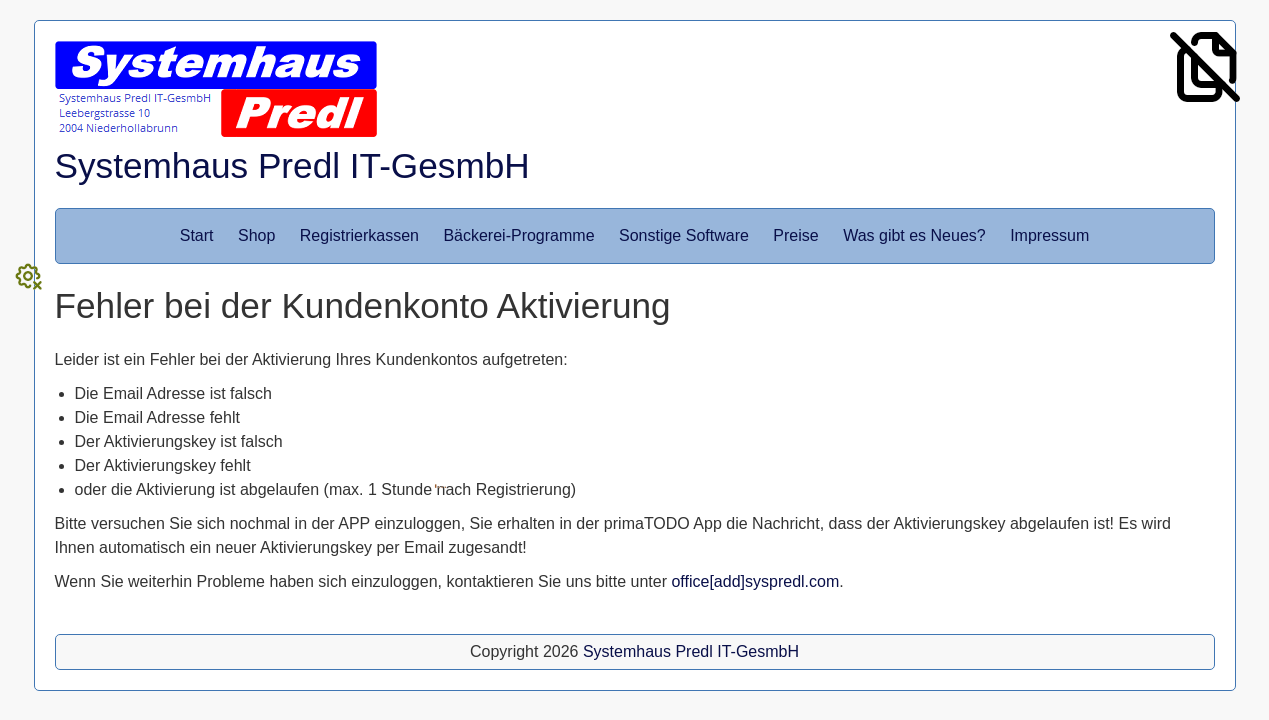 Image resolution: width=1269 pixels, height=720 pixels. Describe the element at coordinates (1205, 67) in the screenshot. I see `files are unavailable or inaccessible` at that location.